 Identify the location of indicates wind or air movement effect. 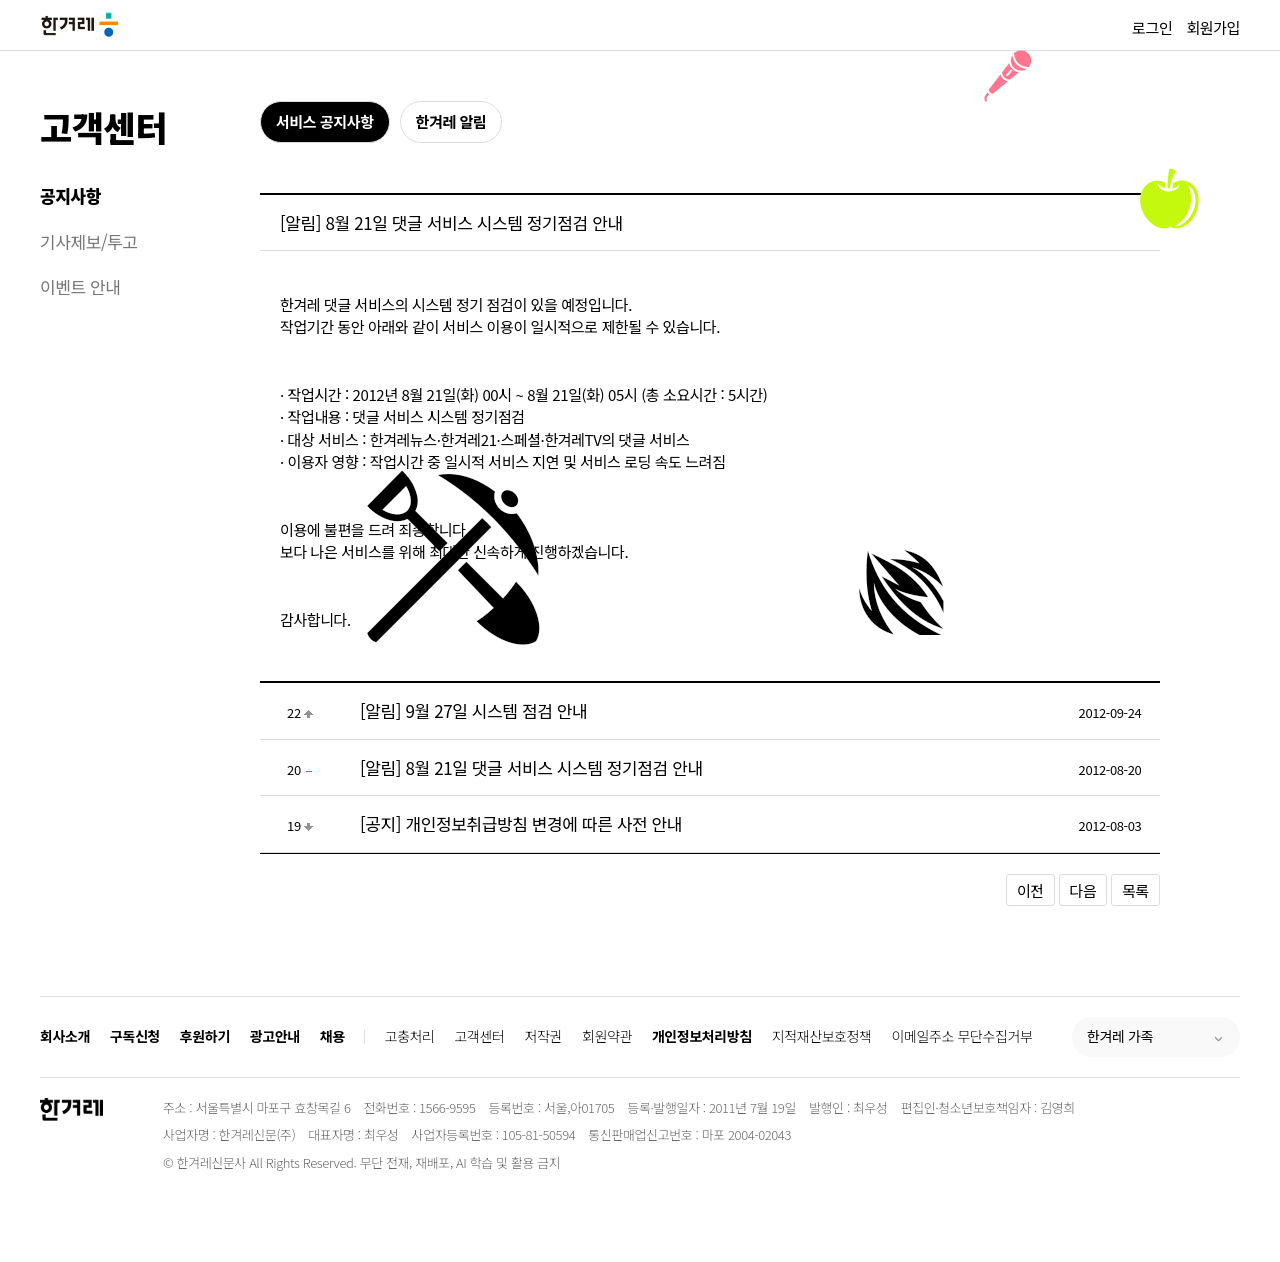
(901, 592).